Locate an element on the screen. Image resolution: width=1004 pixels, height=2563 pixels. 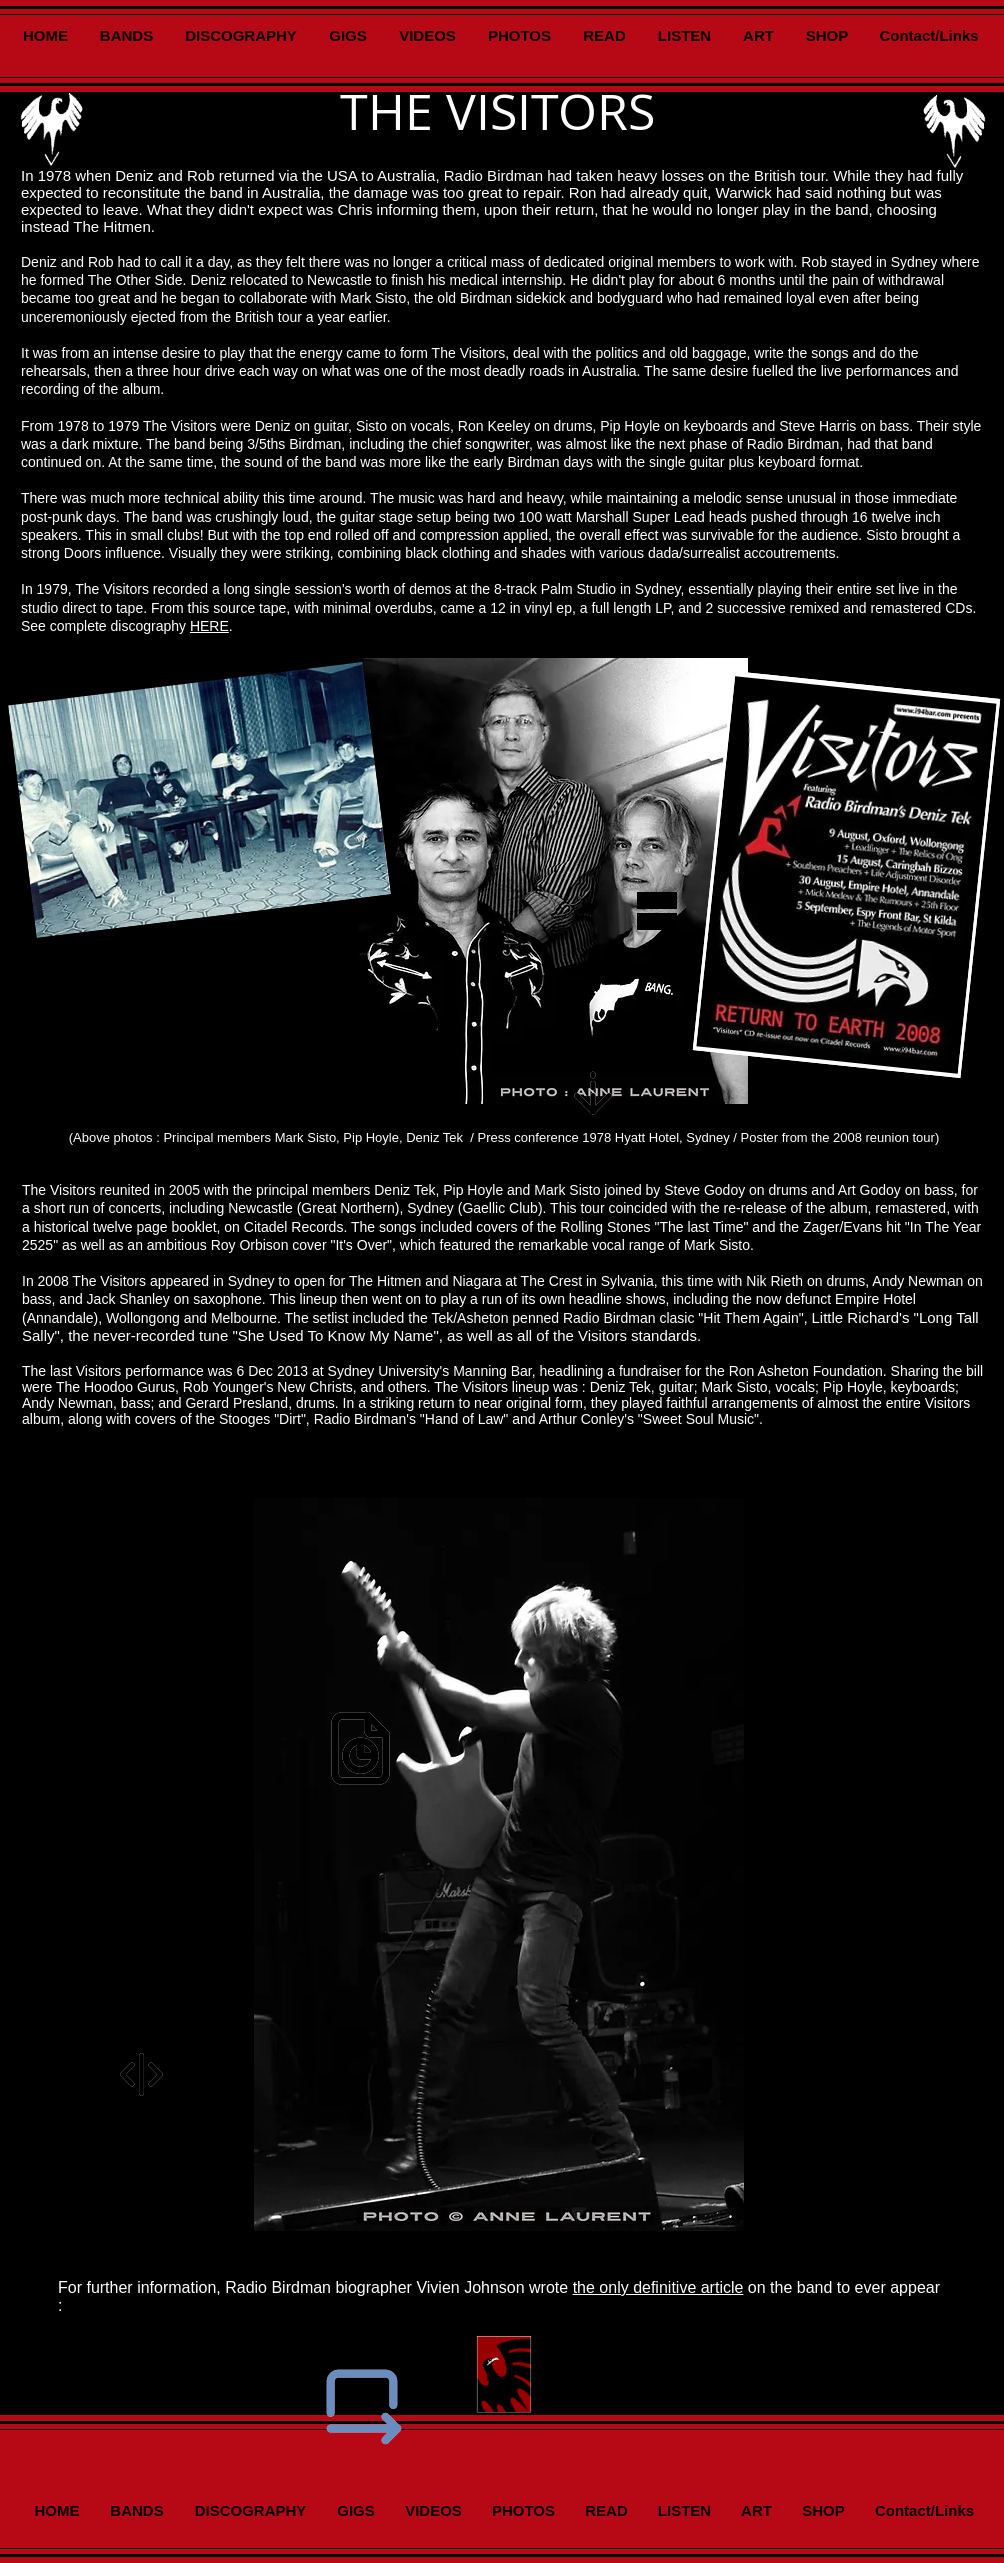
download in progress is located at coordinates (593, 1093).